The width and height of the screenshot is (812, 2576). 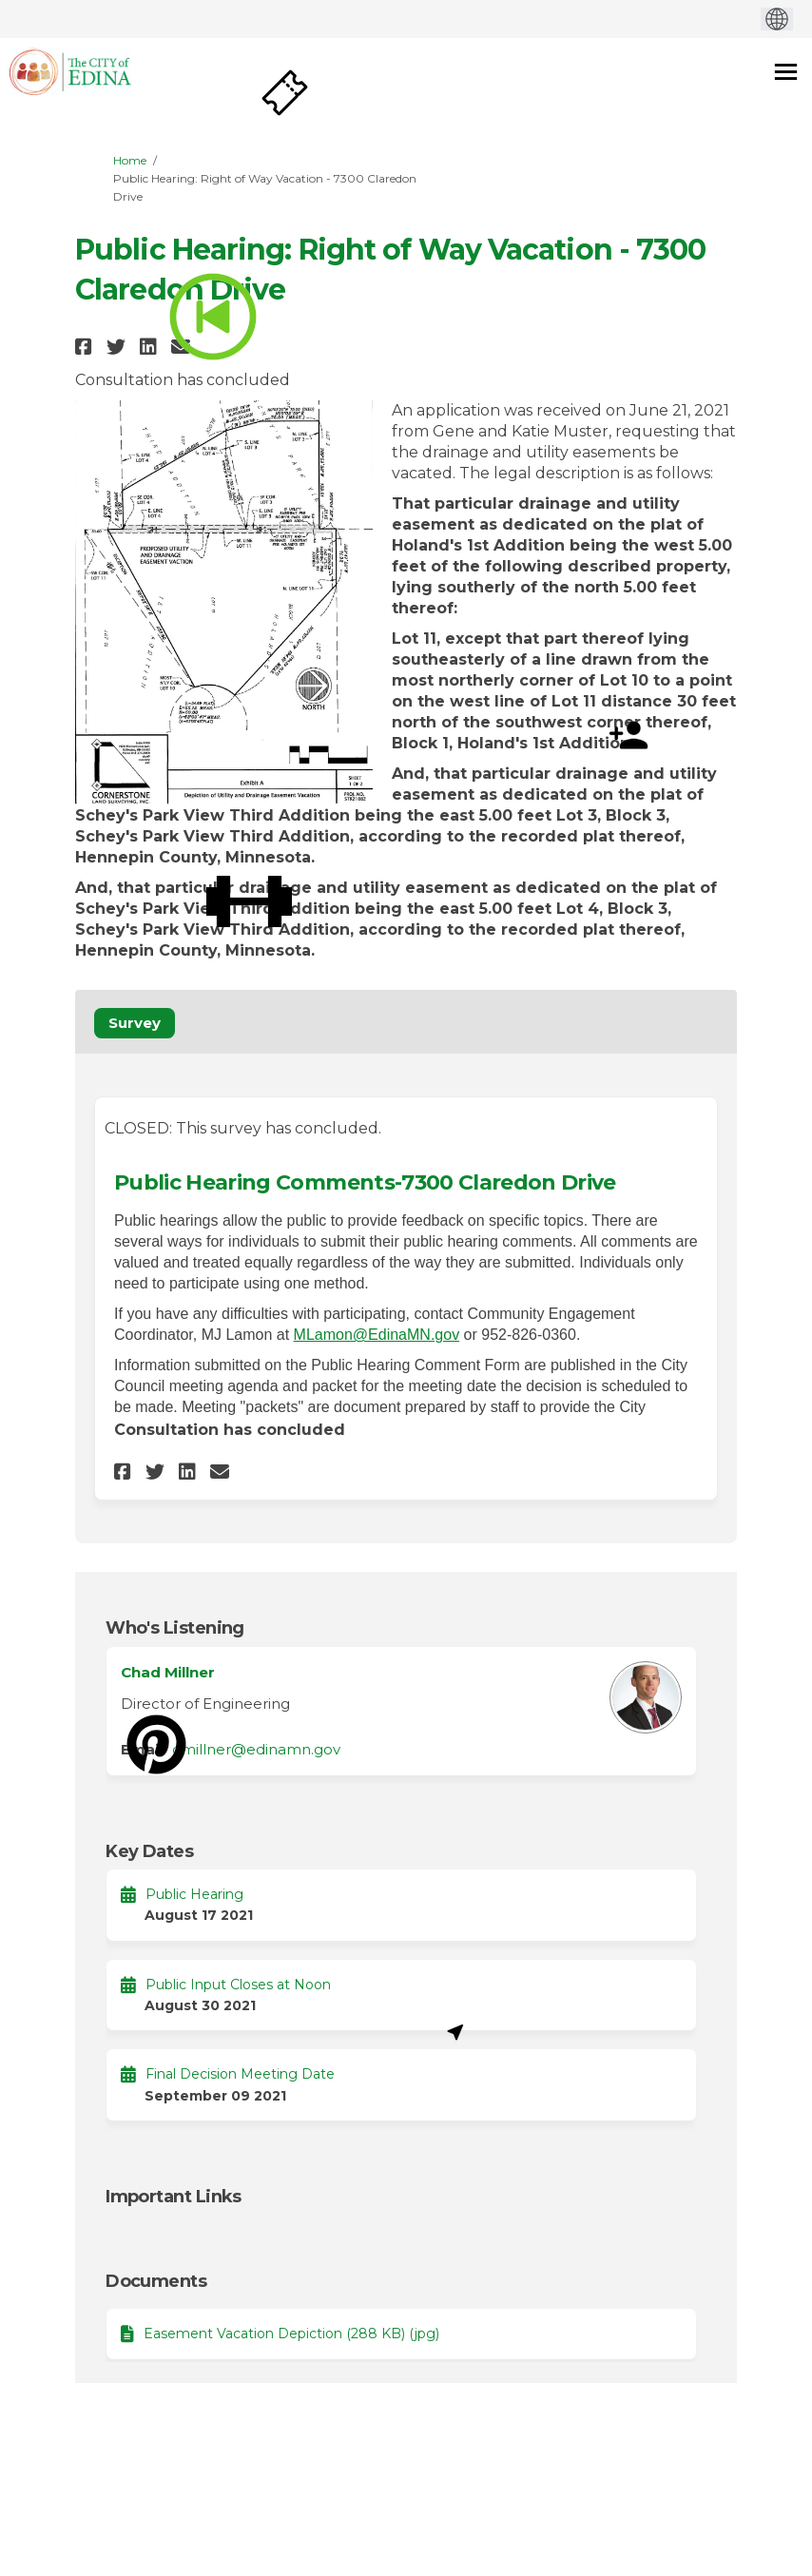 I want to click on skip to previous track, so click(x=213, y=317).